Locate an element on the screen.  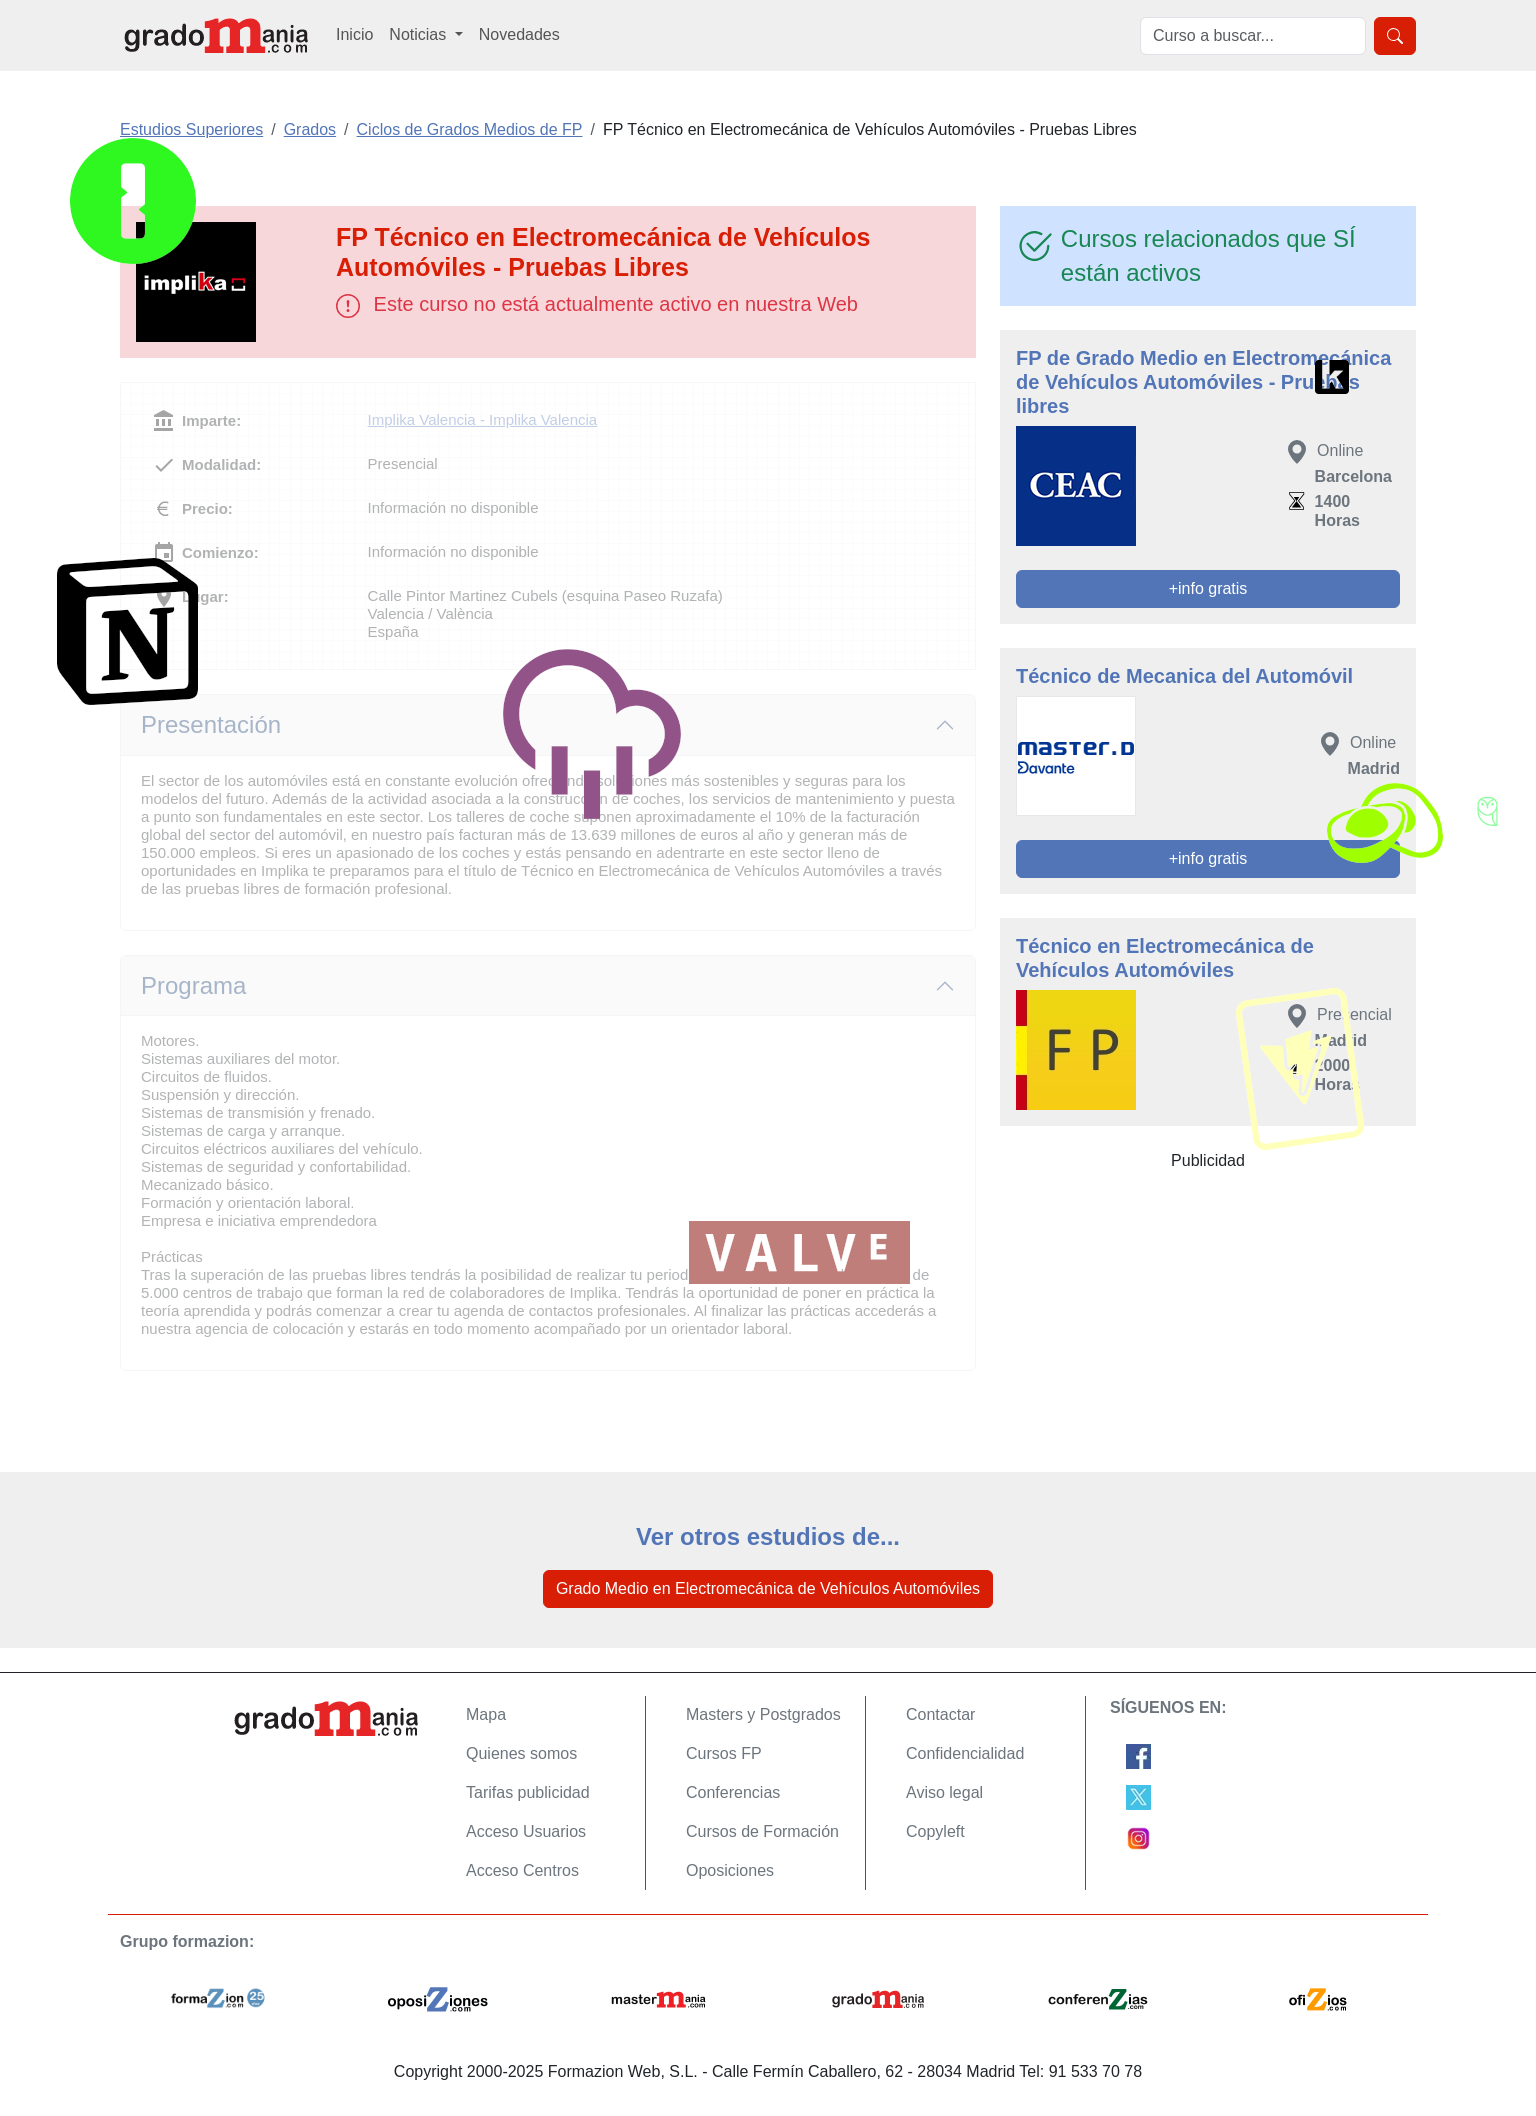
valve corporation logo is located at coordinates (799, 1252).